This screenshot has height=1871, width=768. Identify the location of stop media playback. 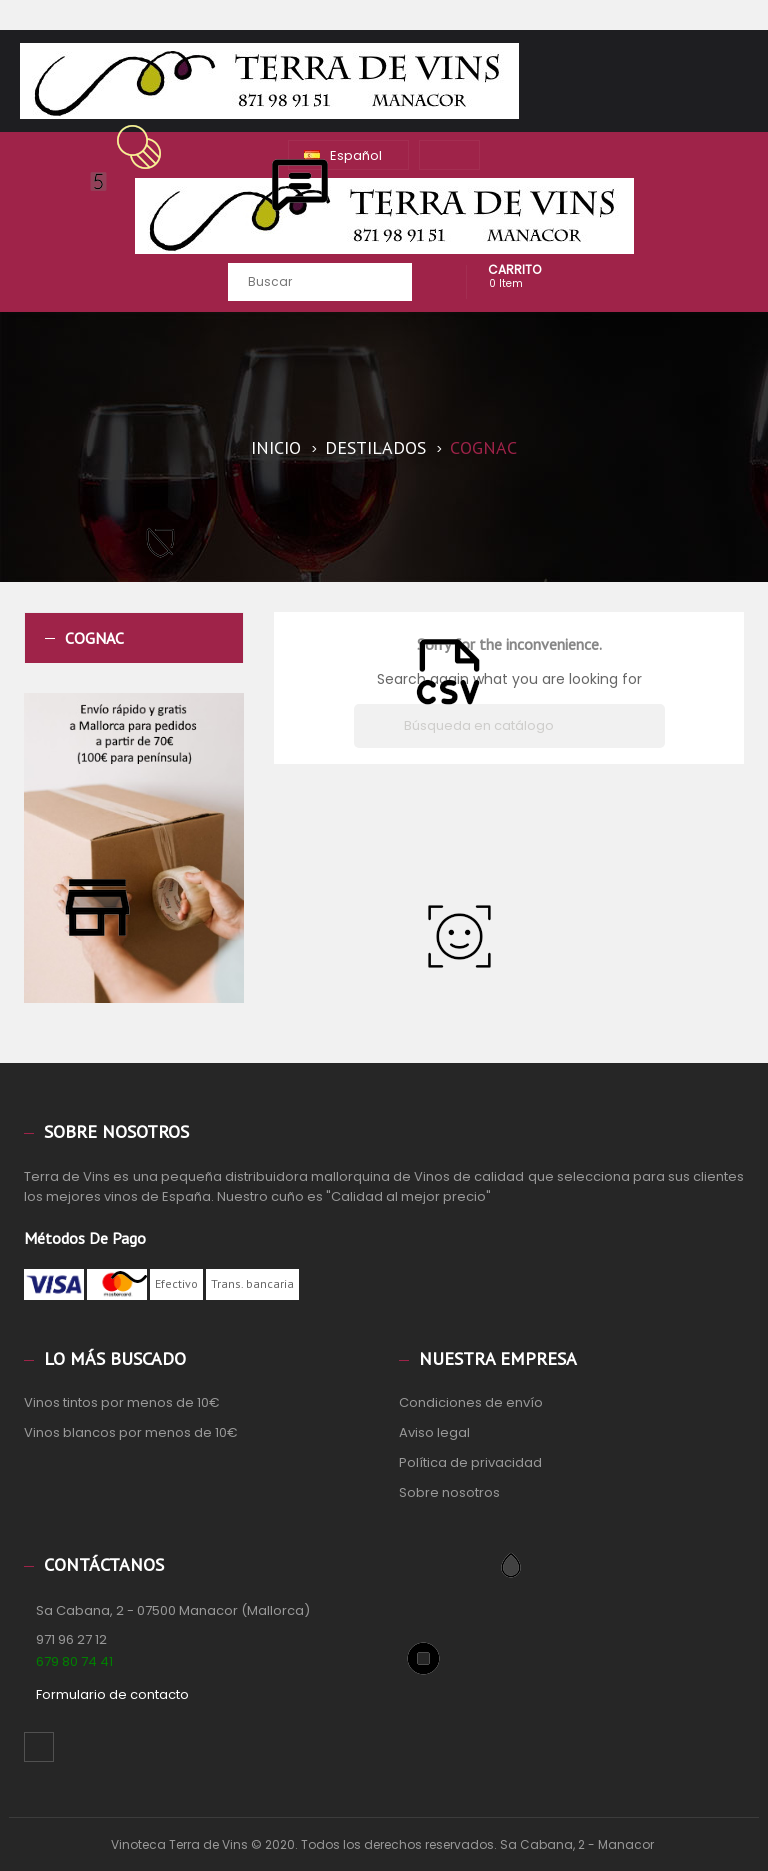
(423, 1658).